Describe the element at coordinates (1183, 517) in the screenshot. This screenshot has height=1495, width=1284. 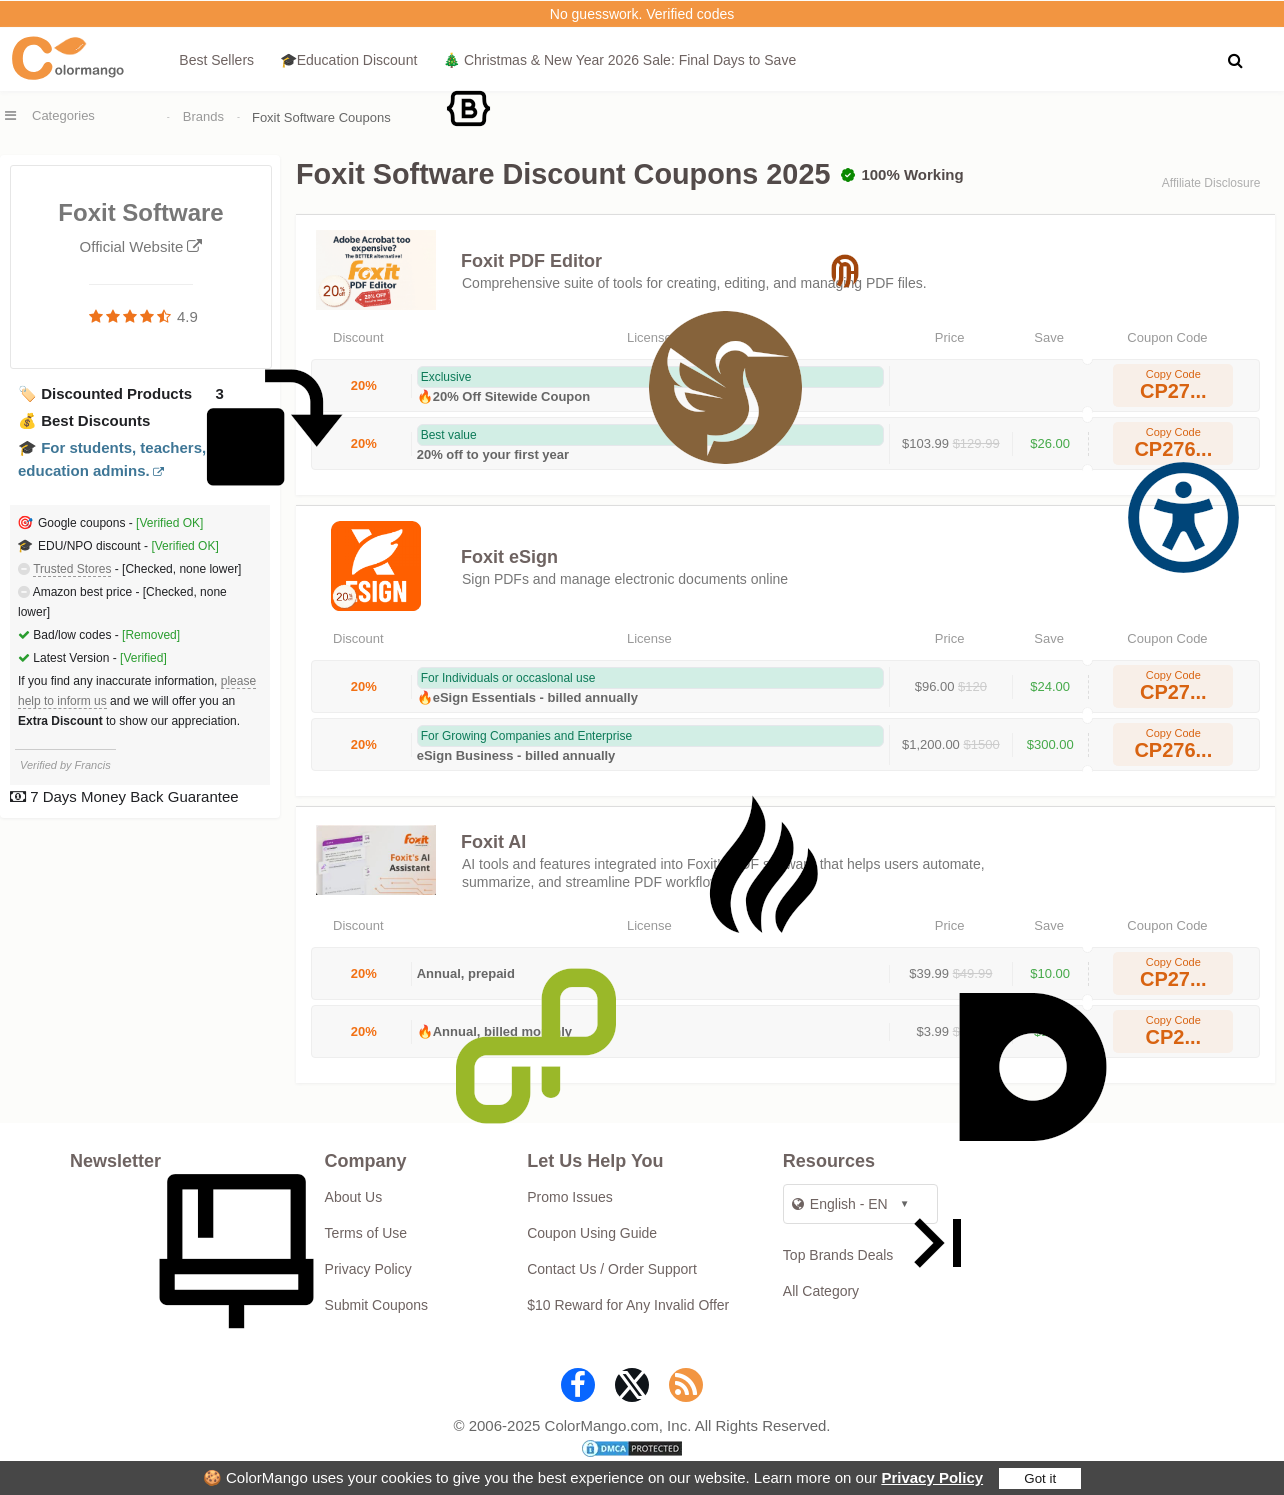
I see `access accessibility settings` at that location.